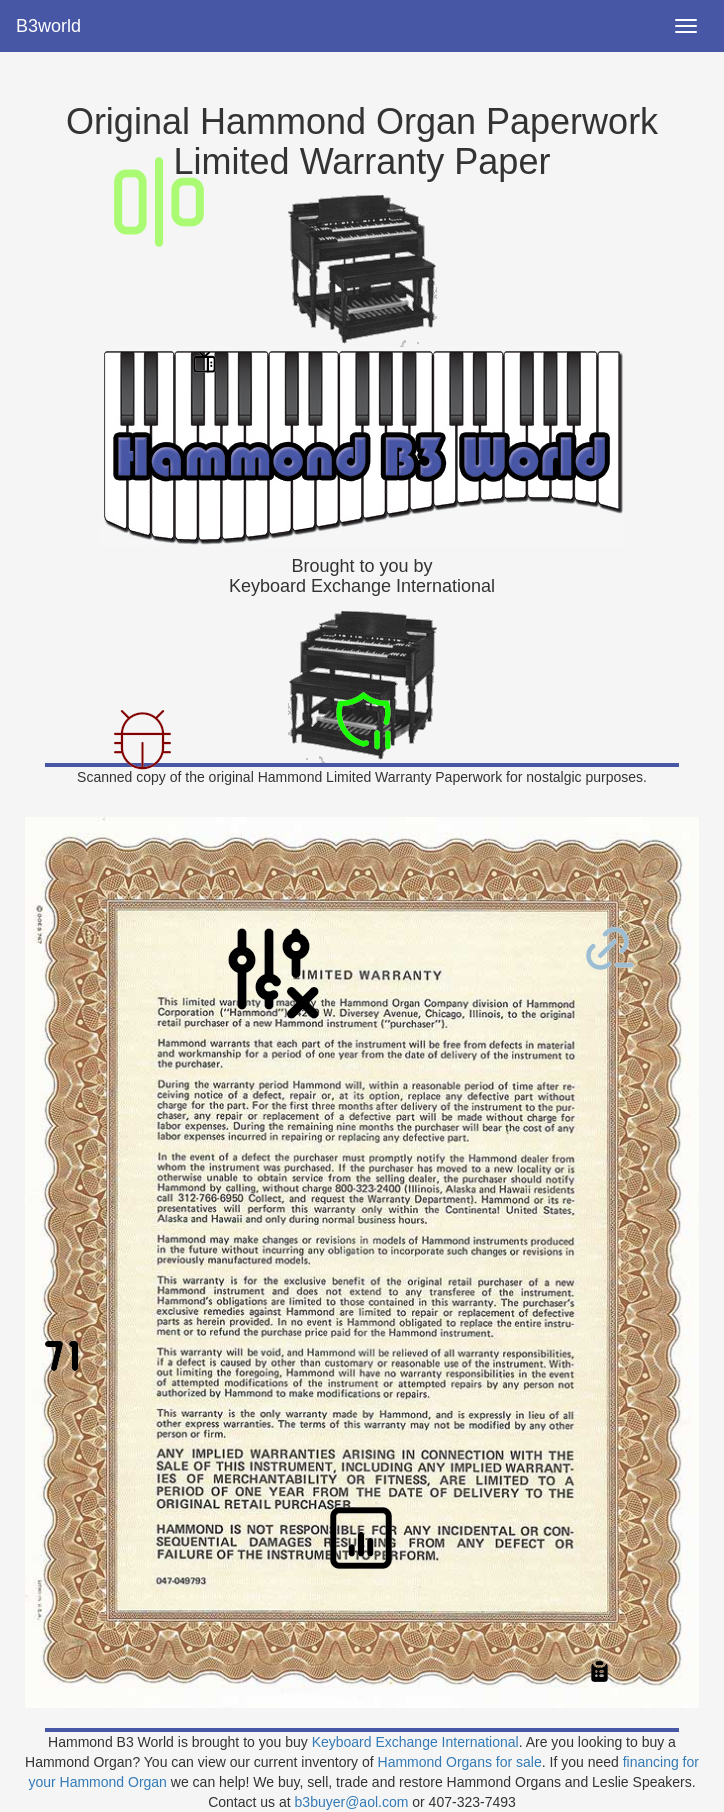 The height and width of the screenshot is (1812, 724). Describe the element at coordinates (599, 1671) in the screenshot. I see `view task list or checklist` at that location.